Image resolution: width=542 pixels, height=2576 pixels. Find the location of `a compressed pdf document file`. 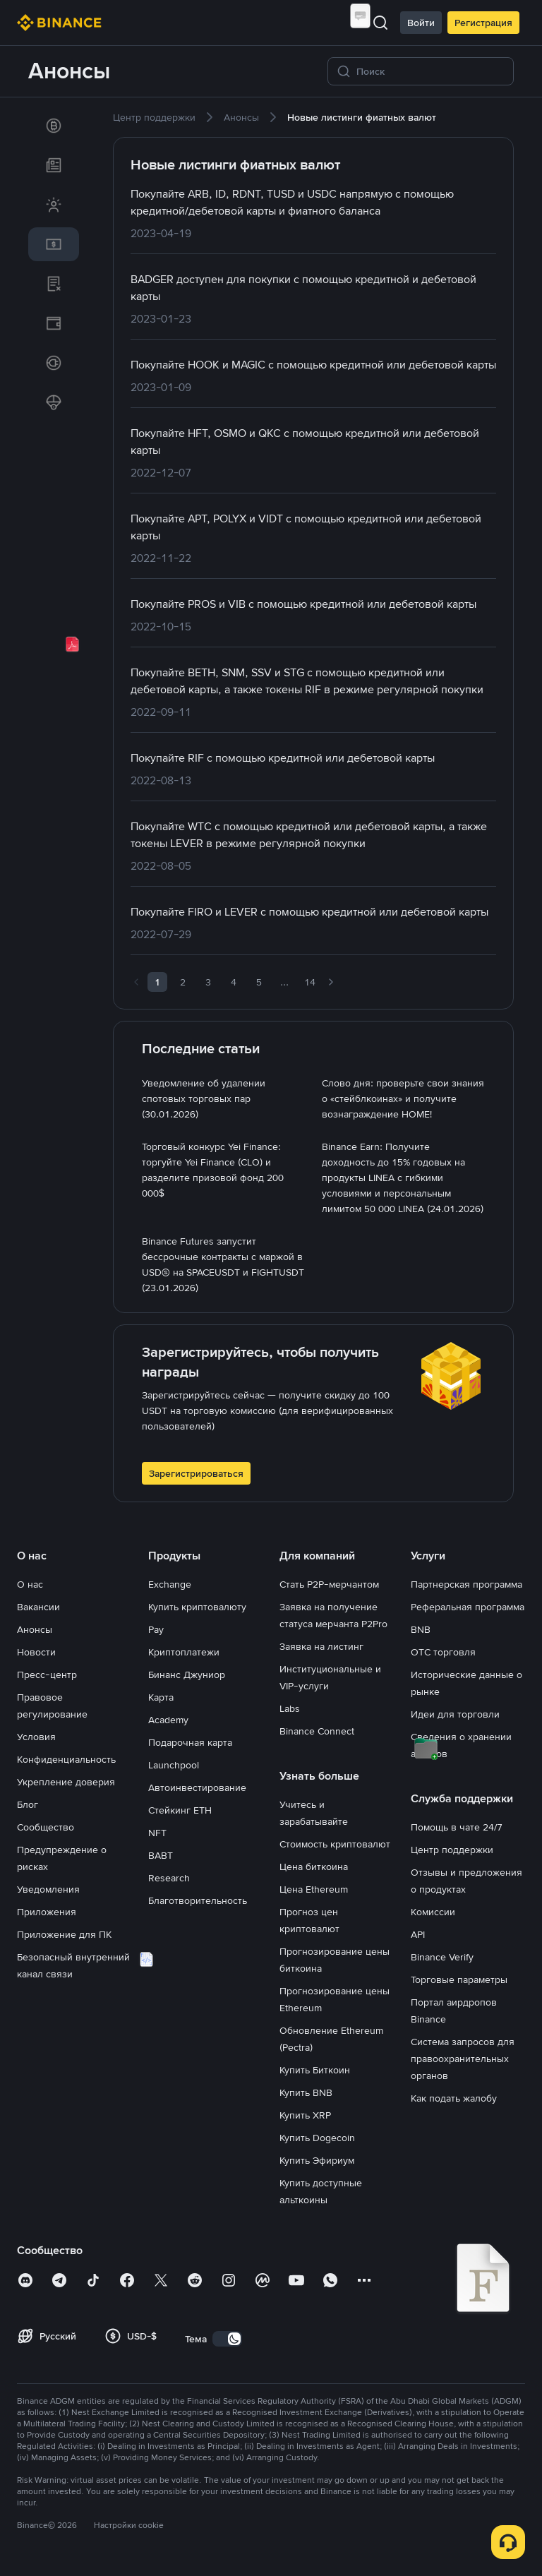

a compressed pdf document file is located at coordinates (72, 644).